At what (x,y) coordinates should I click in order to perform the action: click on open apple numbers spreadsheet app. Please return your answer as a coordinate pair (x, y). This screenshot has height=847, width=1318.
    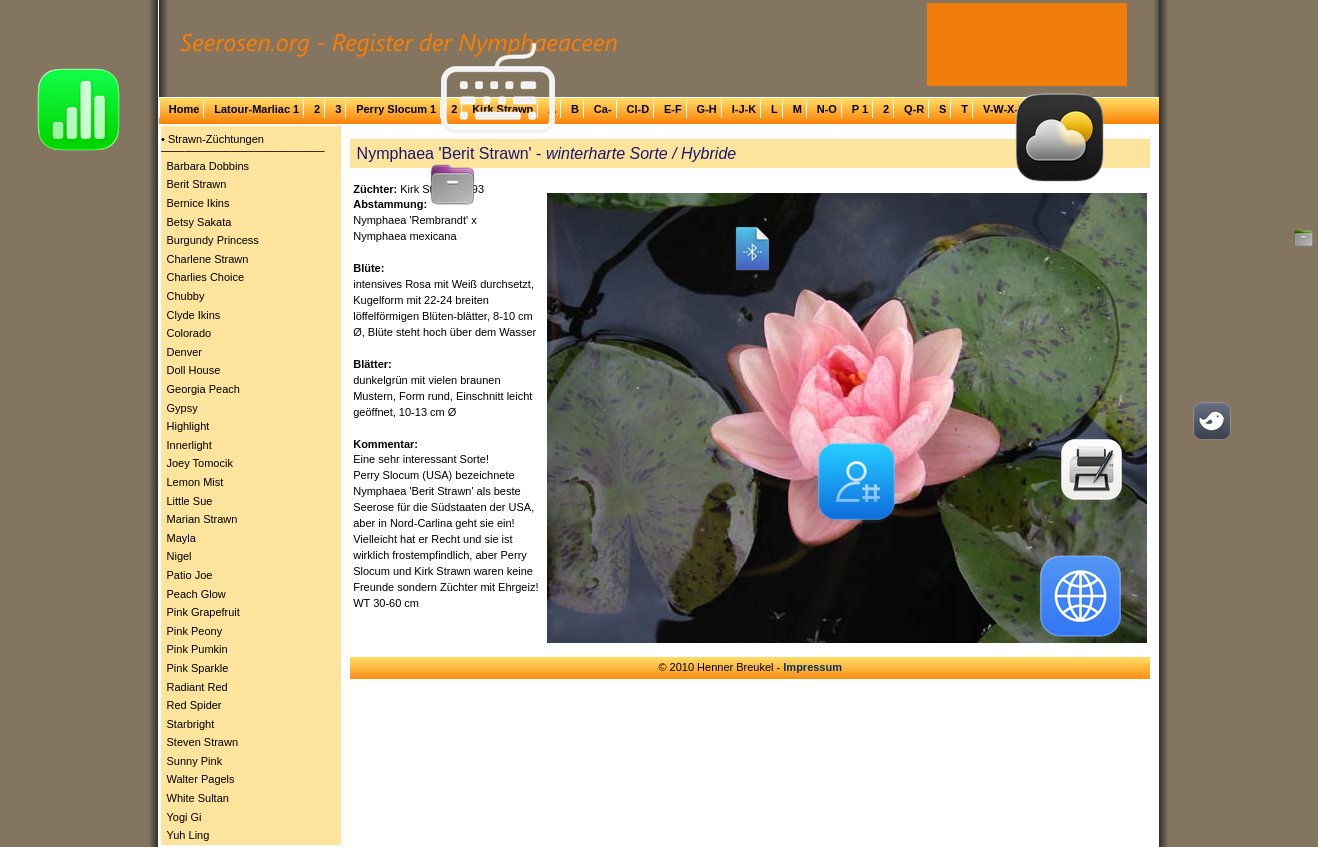
    Looking at the image, I should click on (78, 109).